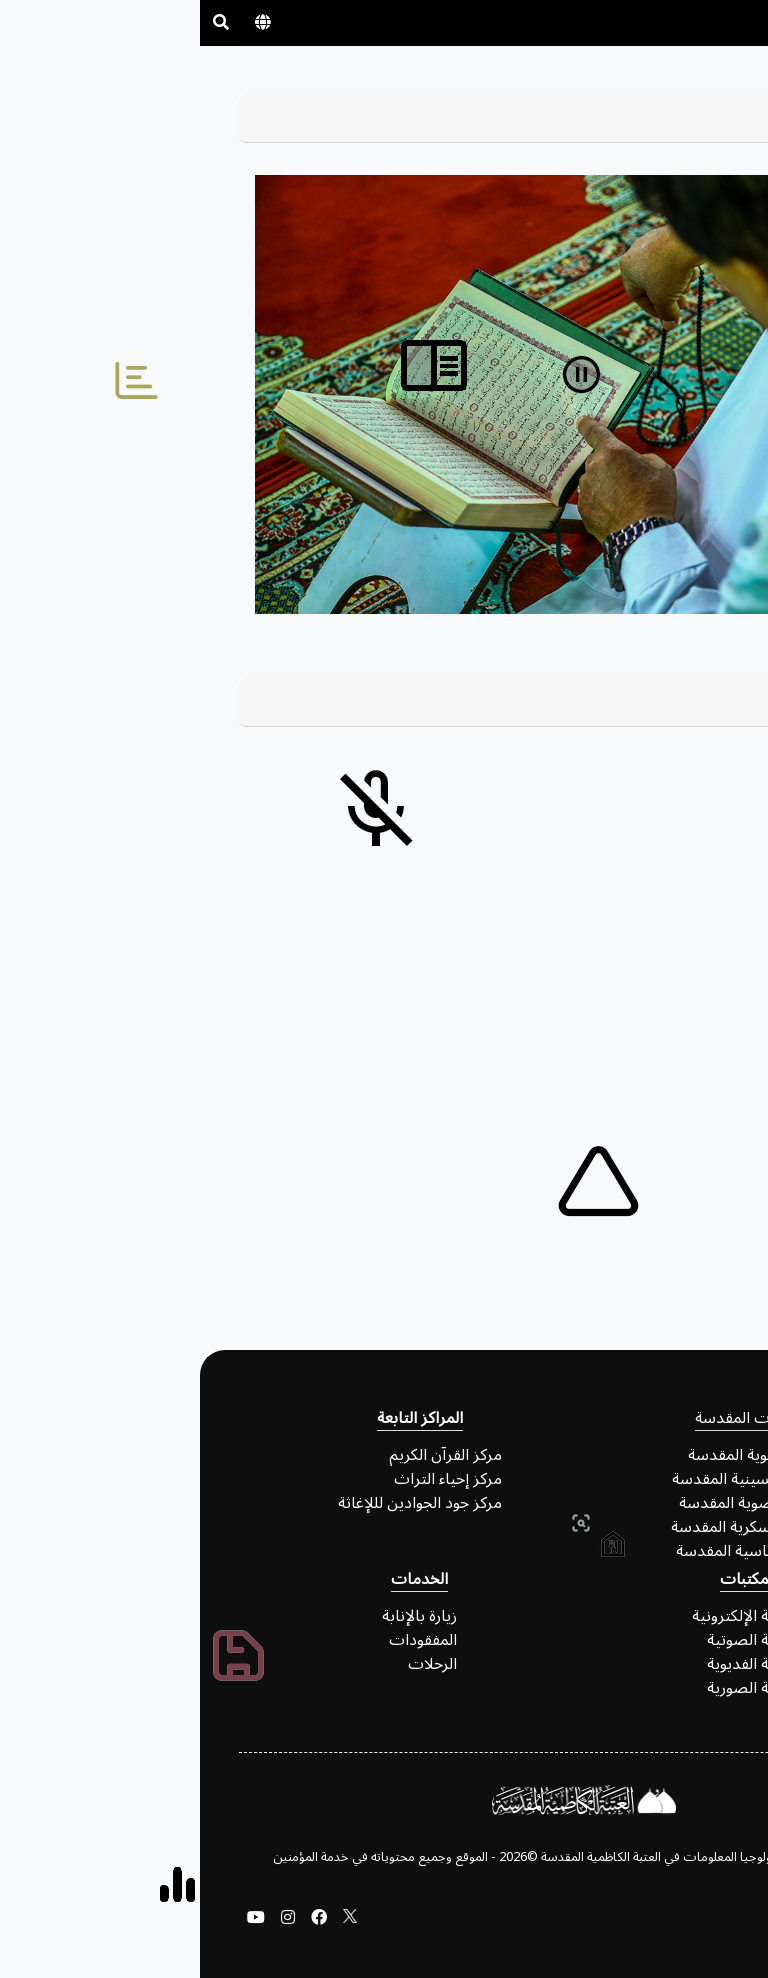 Image resolution: width=768 pixels, height=1978 pixels. Describe the element at coordinates (376, 810) in the screenshot. I see `mute your microphone` at that location.